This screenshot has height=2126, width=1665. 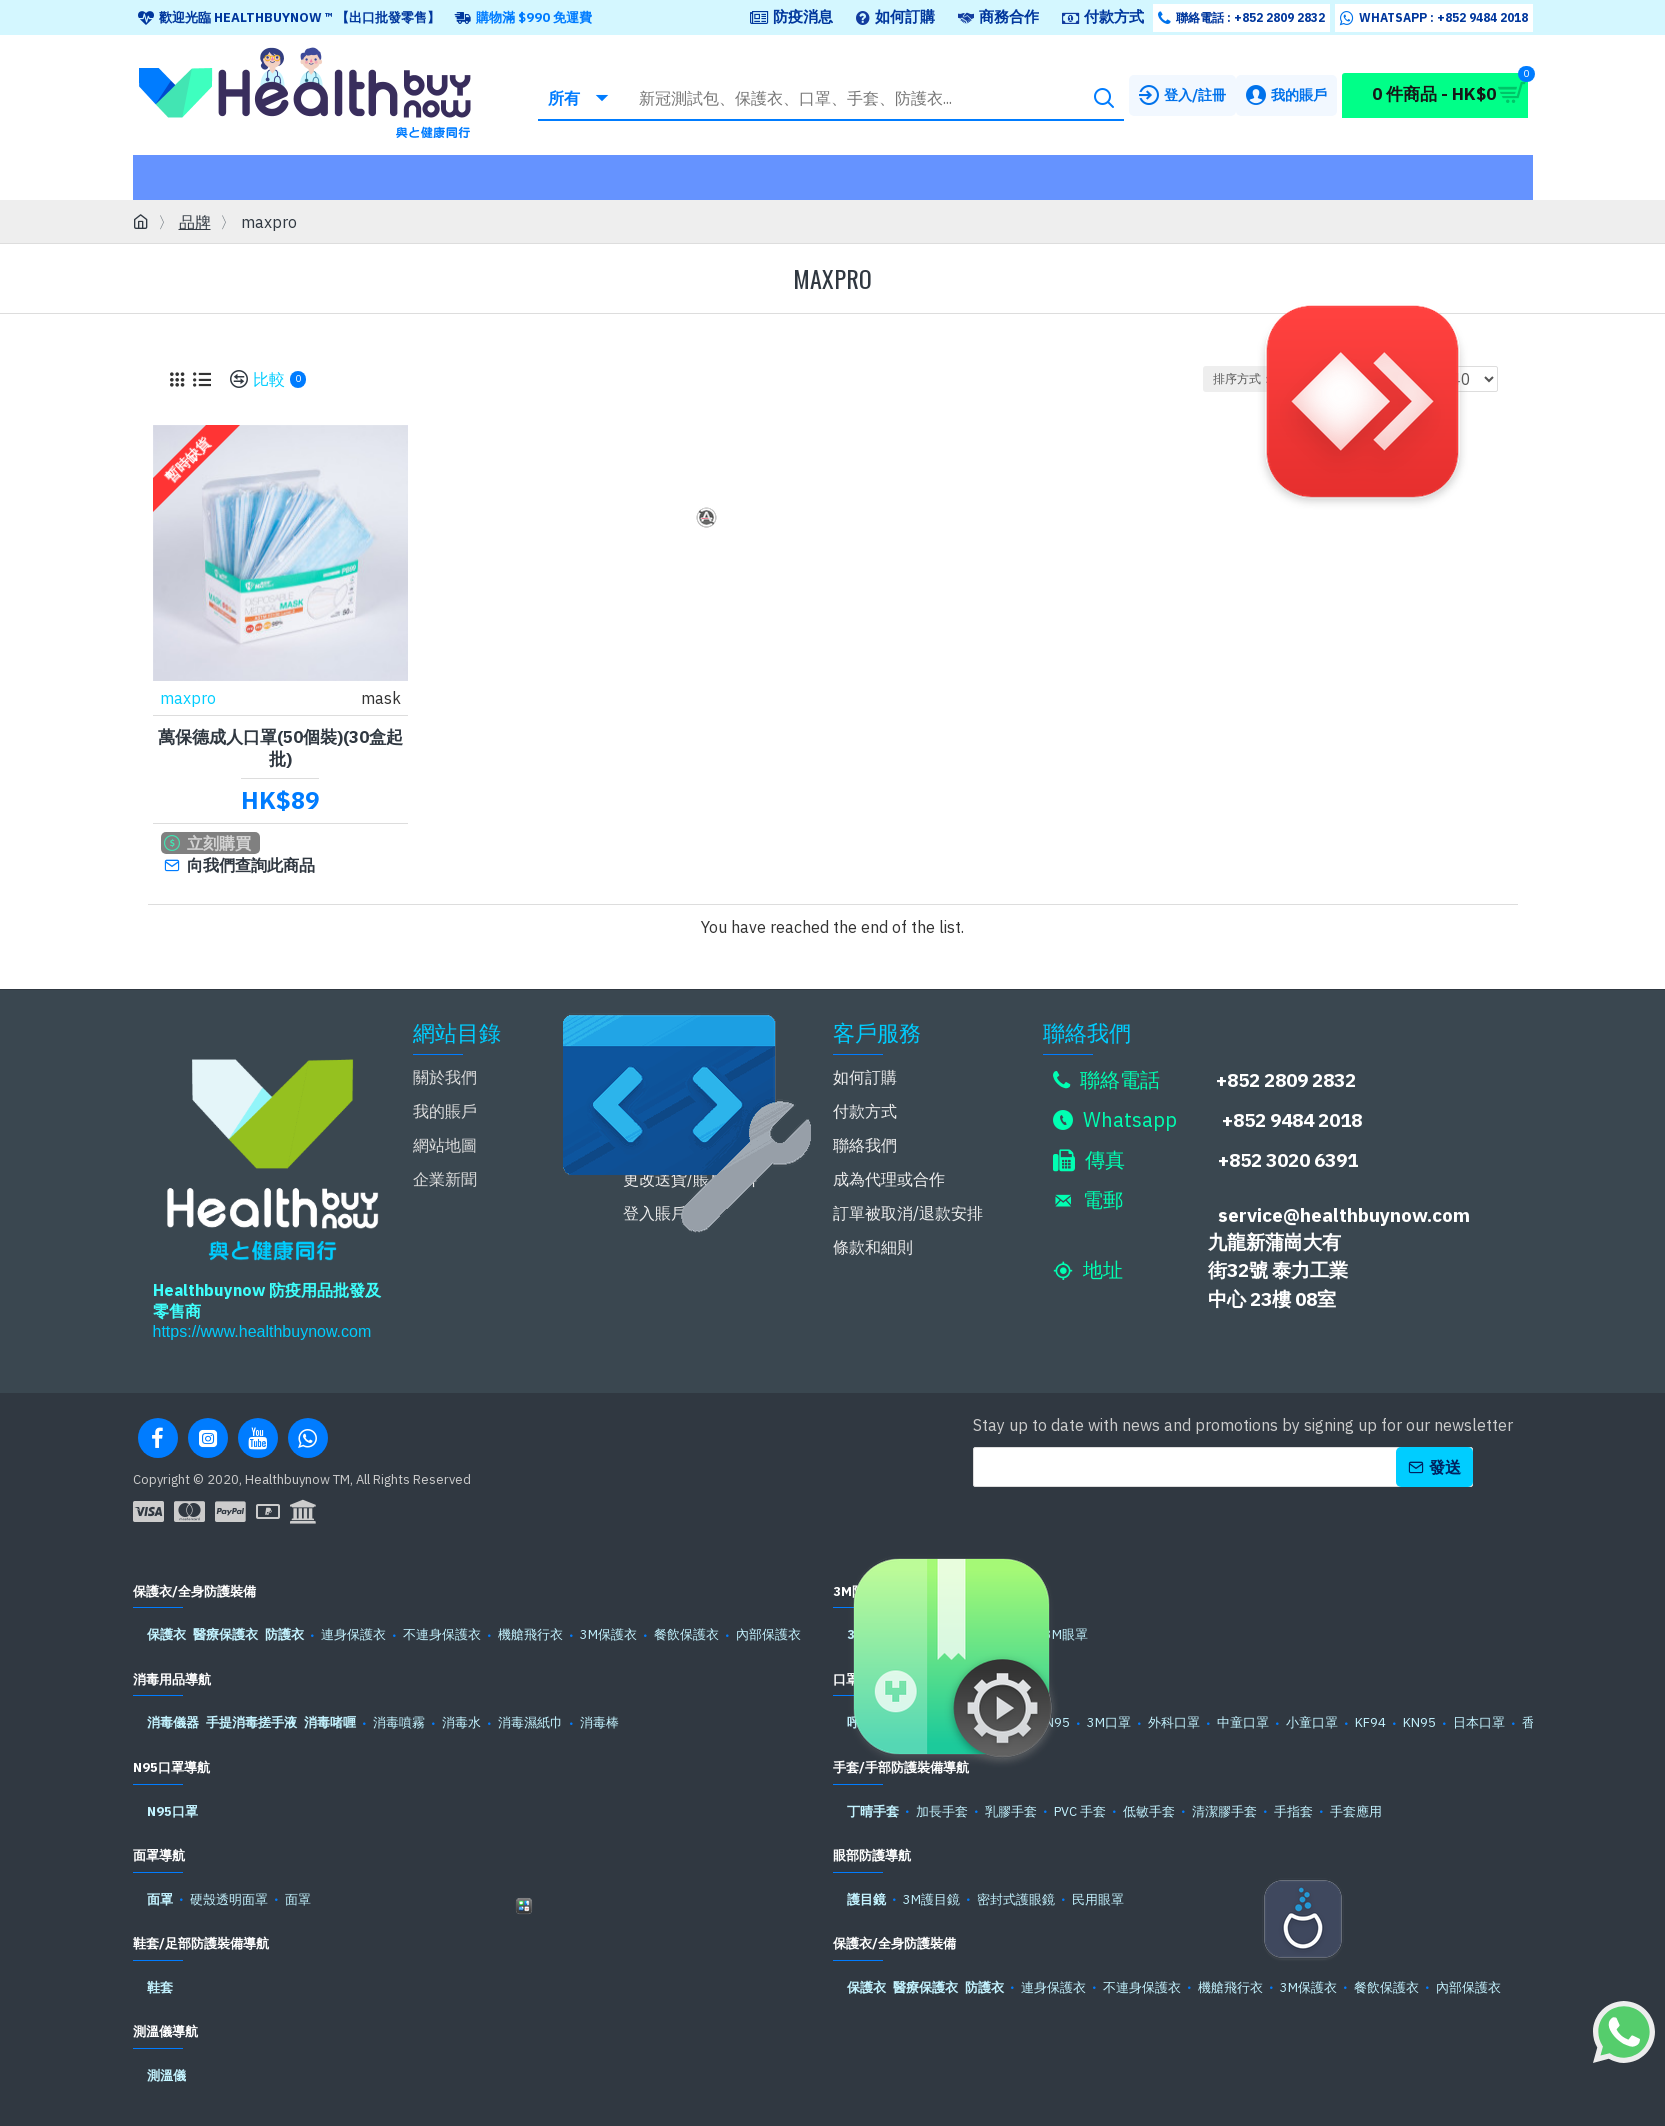 I want to click on check for system software updates, so click(x=706, y=517).